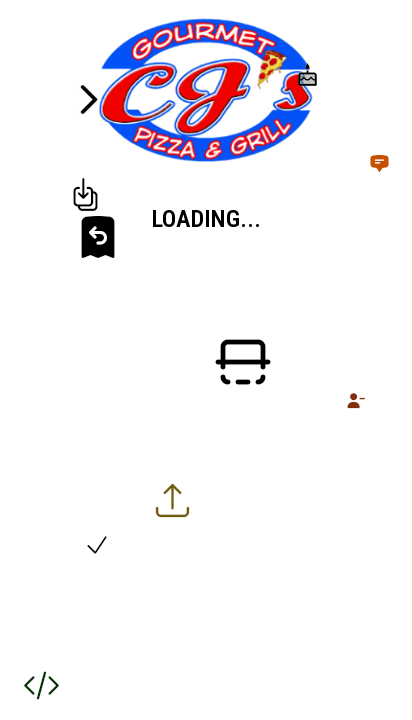 Image resolution: width=412 pixels, height=720 pixels. I want to click on upload a file or document, so click(172, 500).